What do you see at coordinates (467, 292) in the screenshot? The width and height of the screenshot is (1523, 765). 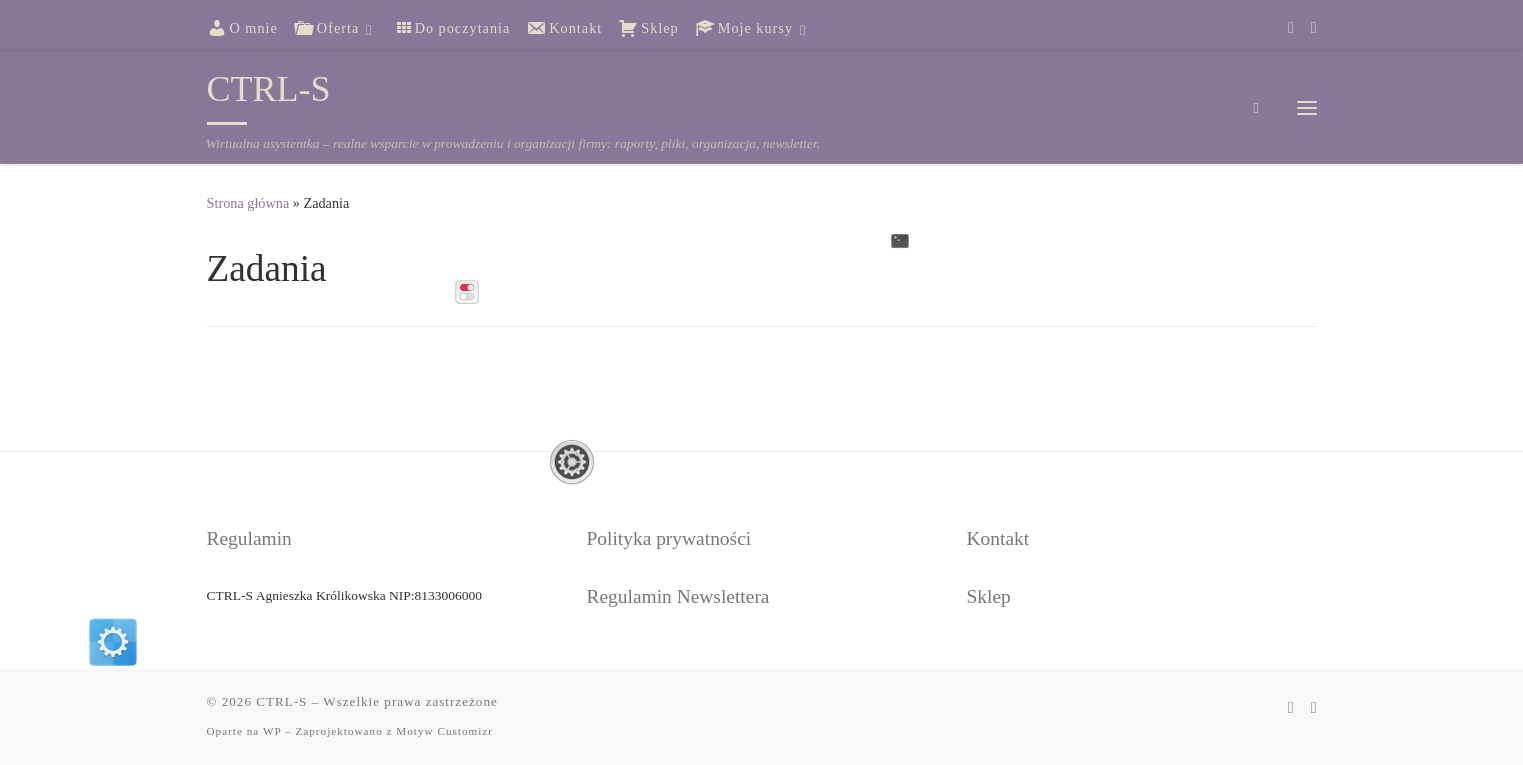 I see `open system settings or preferences` at bounding box center [467, 292].